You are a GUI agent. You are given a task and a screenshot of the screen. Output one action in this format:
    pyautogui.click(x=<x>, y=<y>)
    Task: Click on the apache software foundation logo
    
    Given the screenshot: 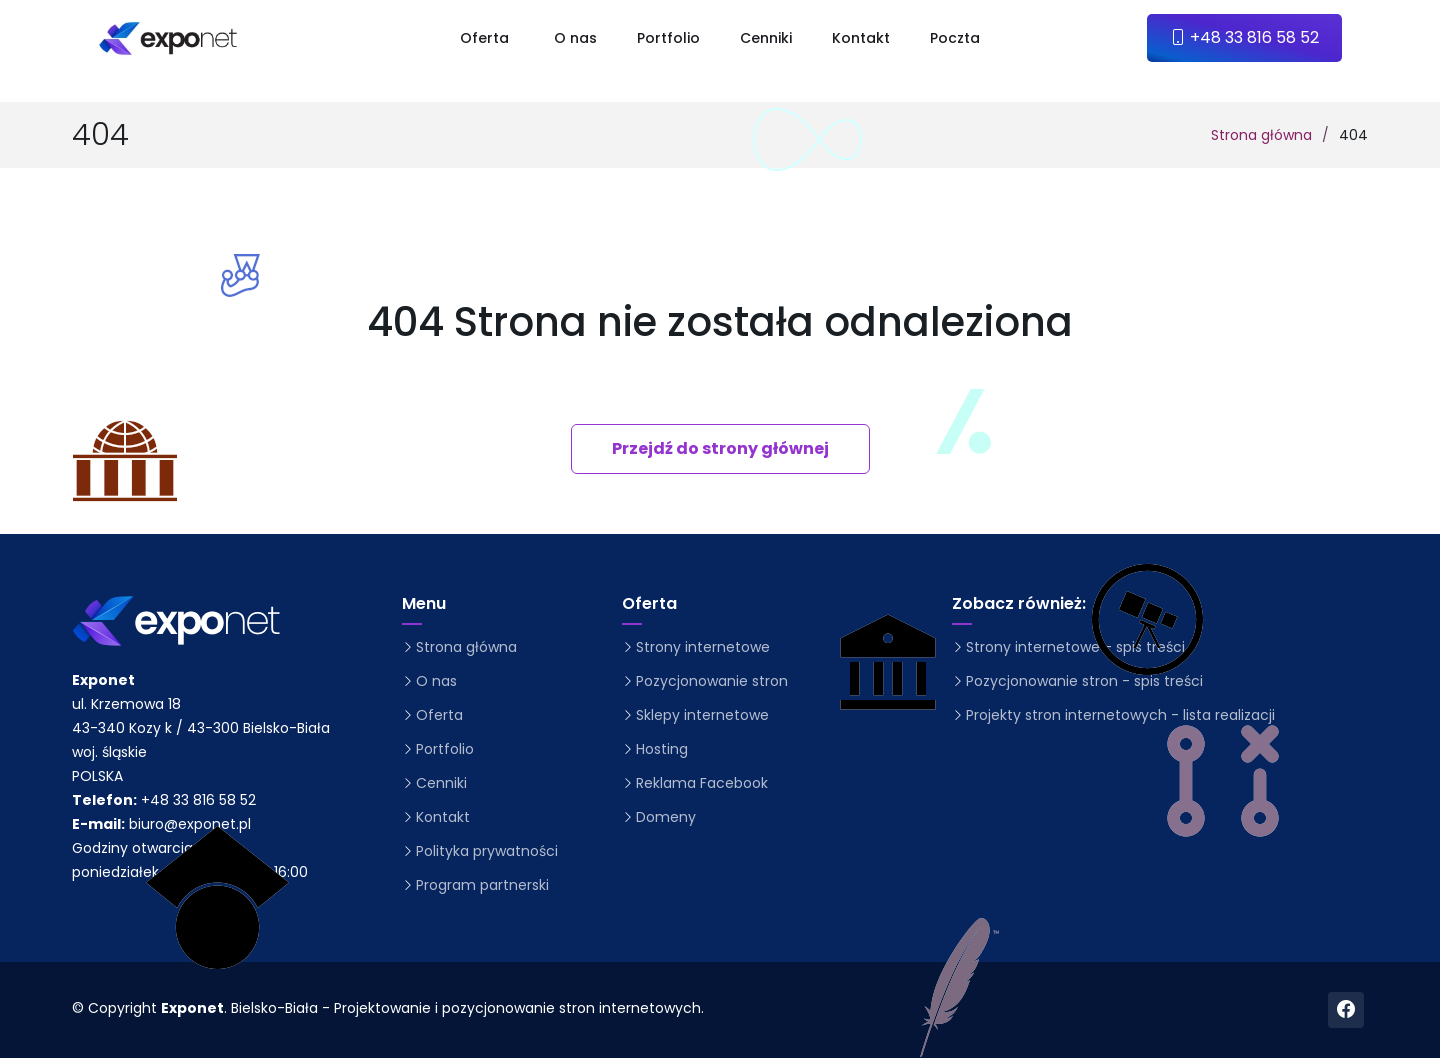 What is the action you would take?
    pyautogui.click(x=959, y=987)
    